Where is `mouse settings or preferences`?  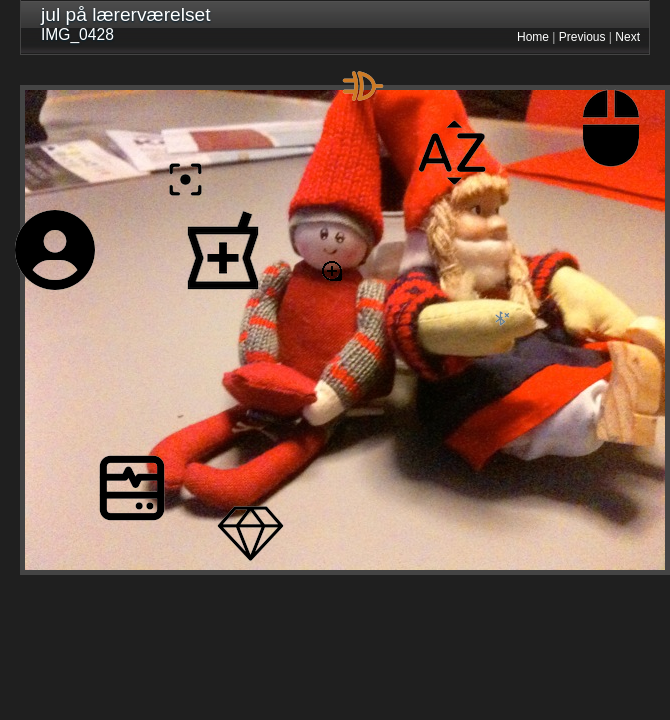 mouse settings or preferences is located at coordinates (611, 128).